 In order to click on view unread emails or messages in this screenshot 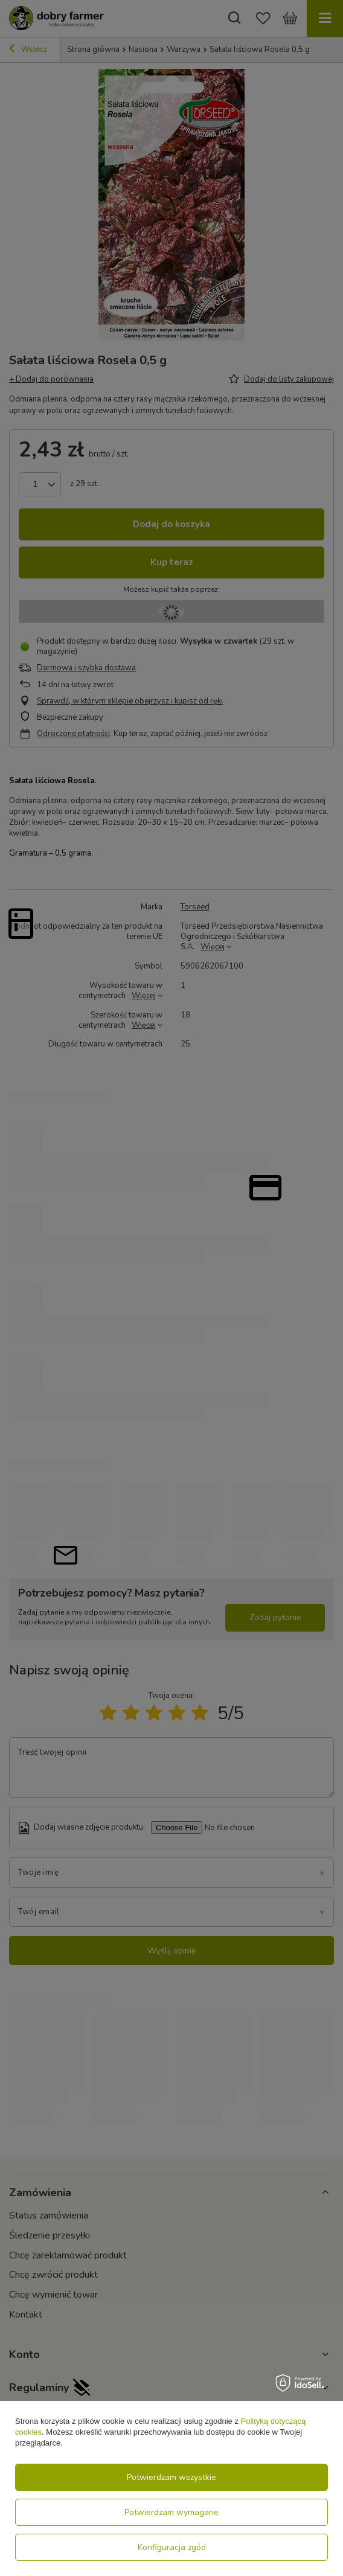, I will do `click(65, 1555)`.